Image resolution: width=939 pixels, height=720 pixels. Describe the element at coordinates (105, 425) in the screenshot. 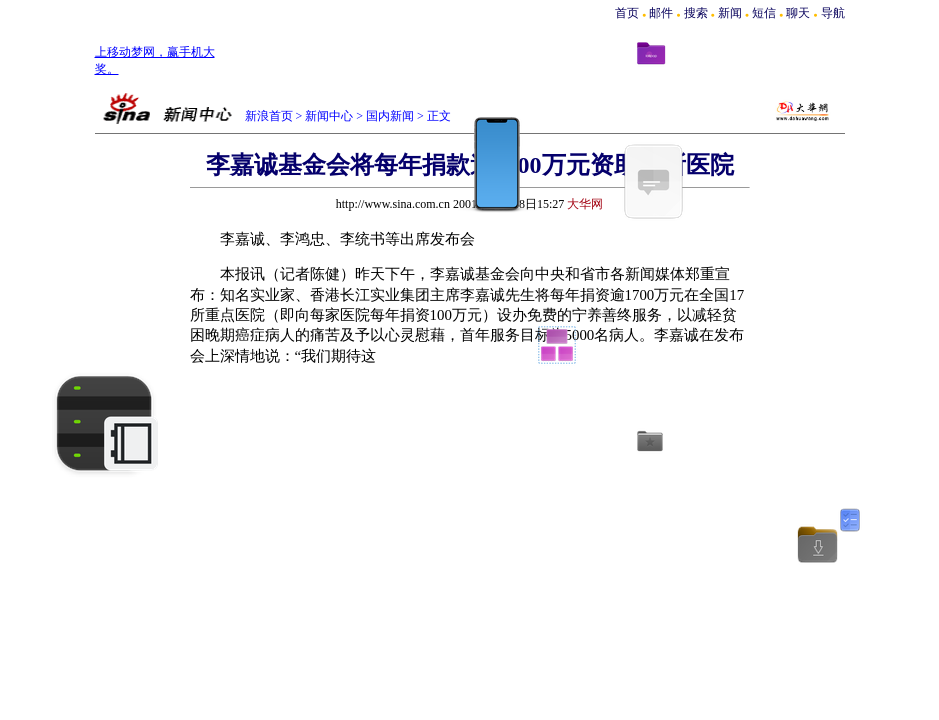

I see `configure LDAP server connection settings` at that location.